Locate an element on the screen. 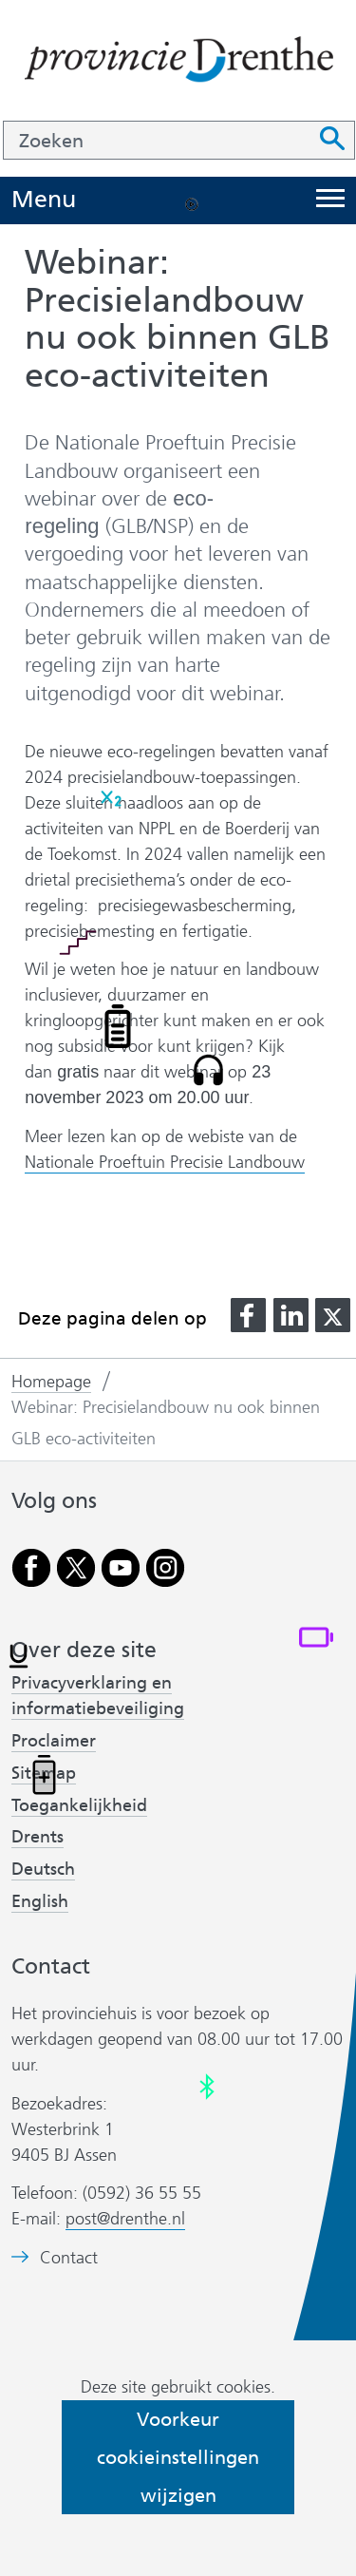 Image resolution: width=356 pixels, height=2576 pixels. add or enable battery saver mode is located at coordinates (44, 1775).